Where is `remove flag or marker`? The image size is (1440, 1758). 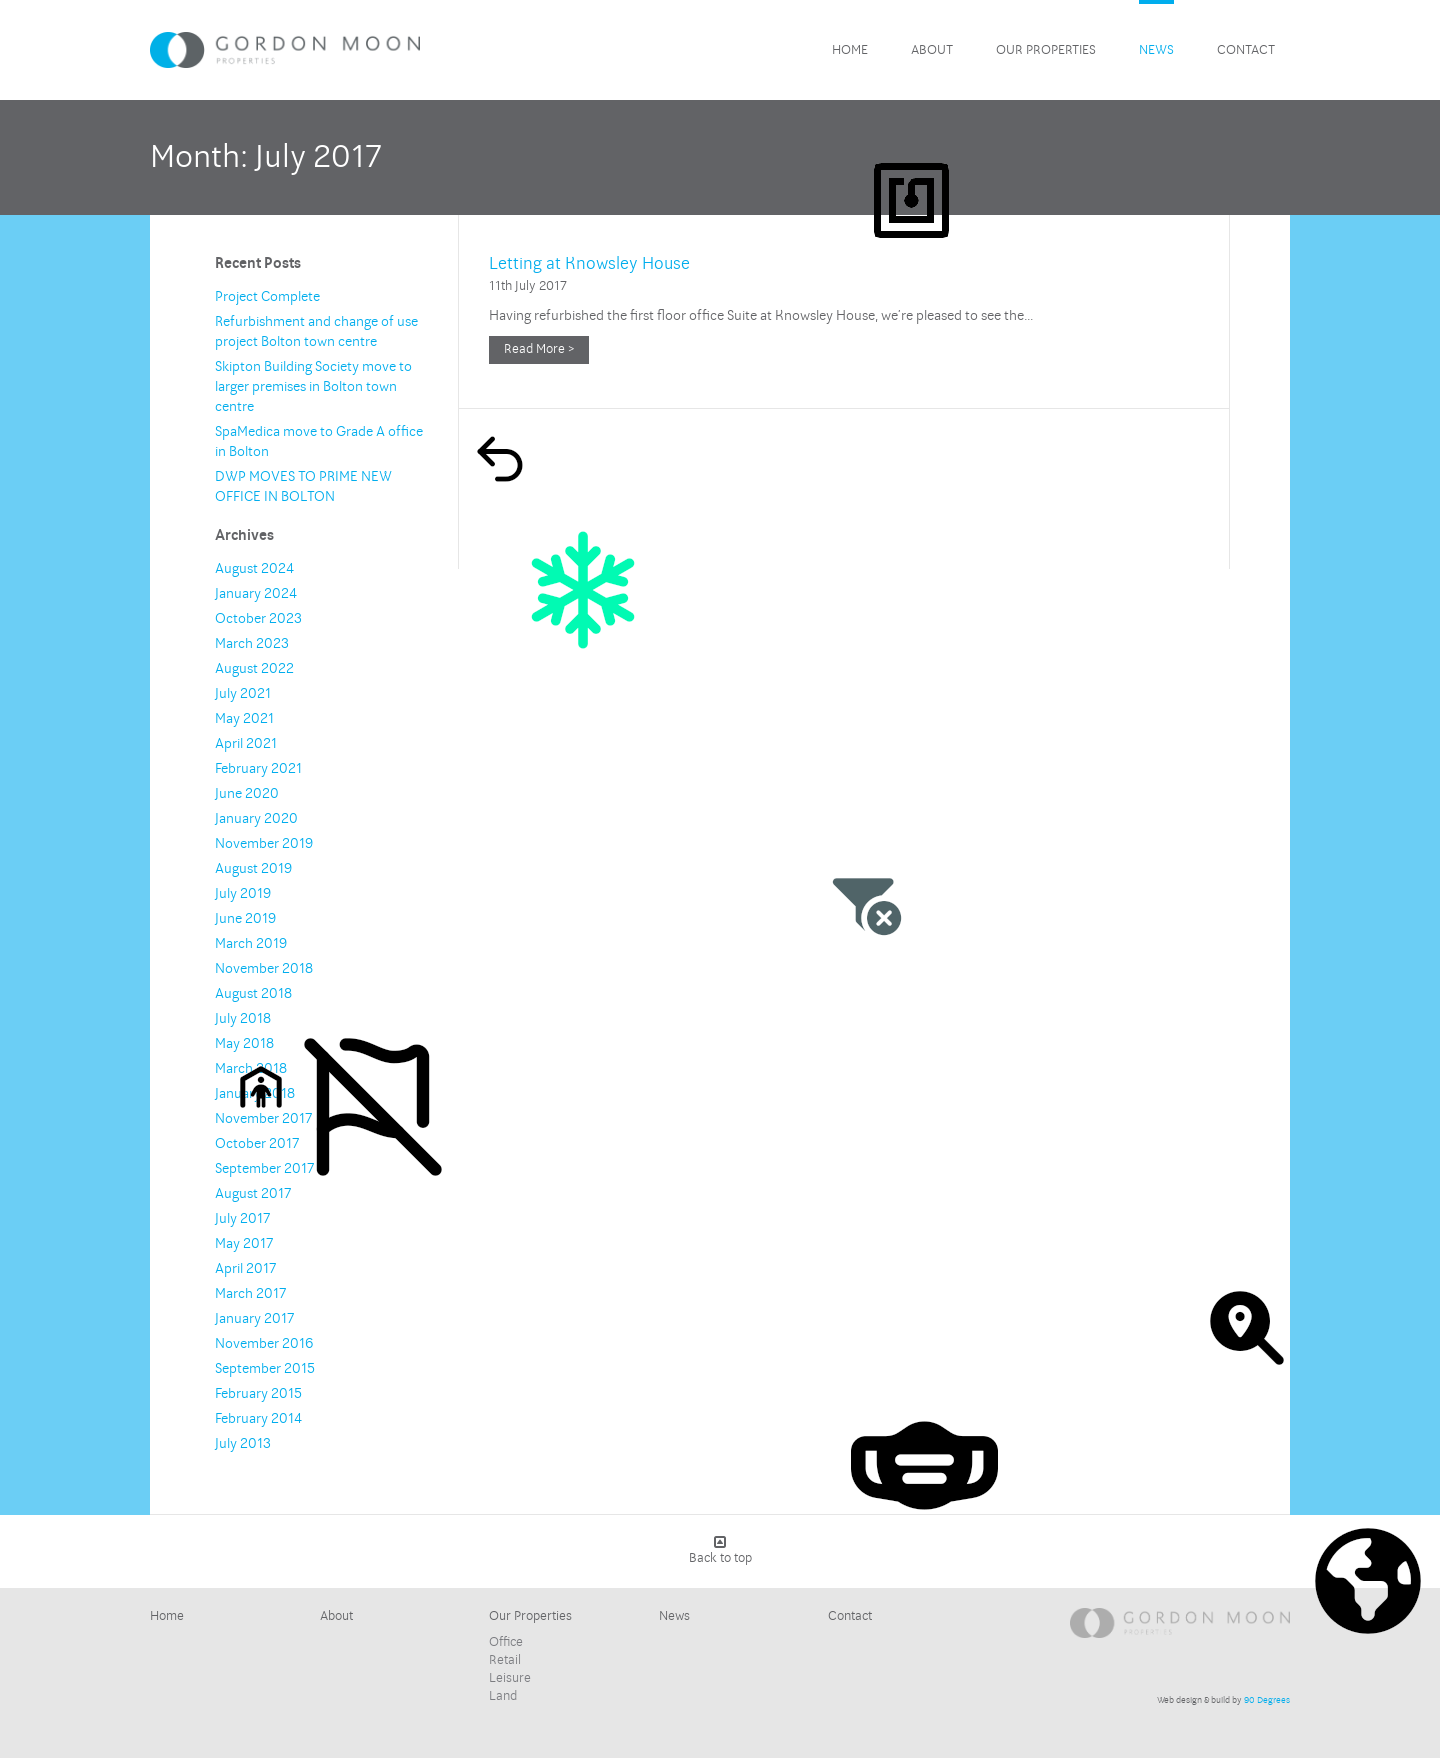 remove flag or marker is located at coordinates (373, 1107).